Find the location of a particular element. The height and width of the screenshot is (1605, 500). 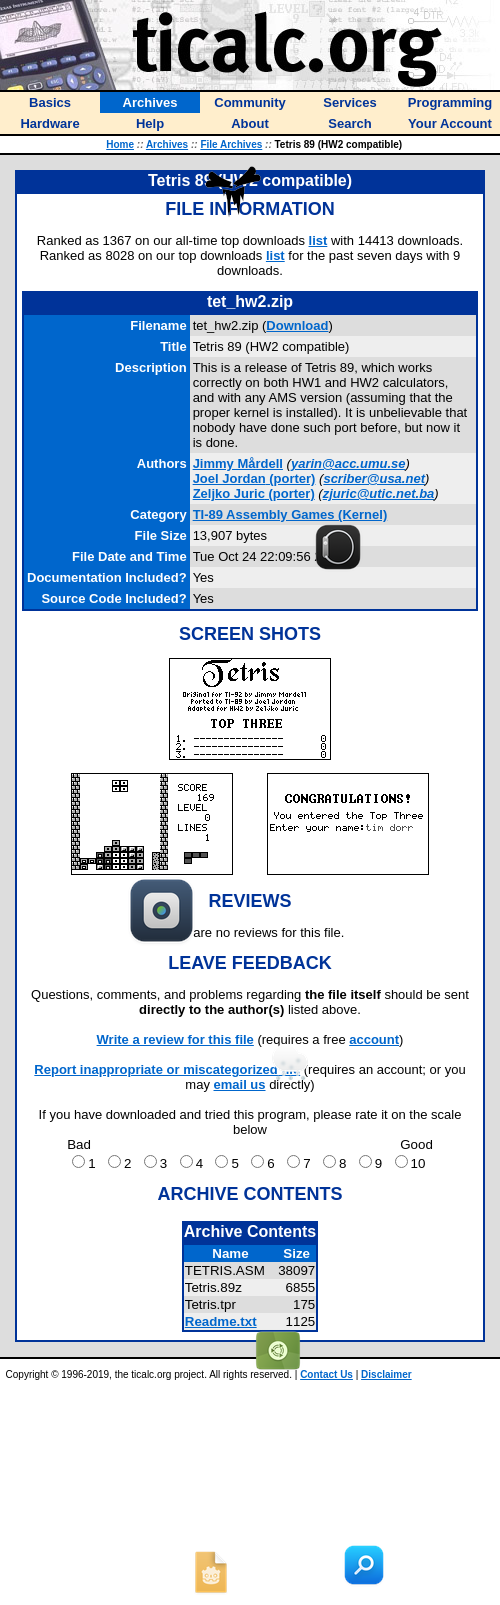

open the Apple Watch app is located at coordinates (338, 547).